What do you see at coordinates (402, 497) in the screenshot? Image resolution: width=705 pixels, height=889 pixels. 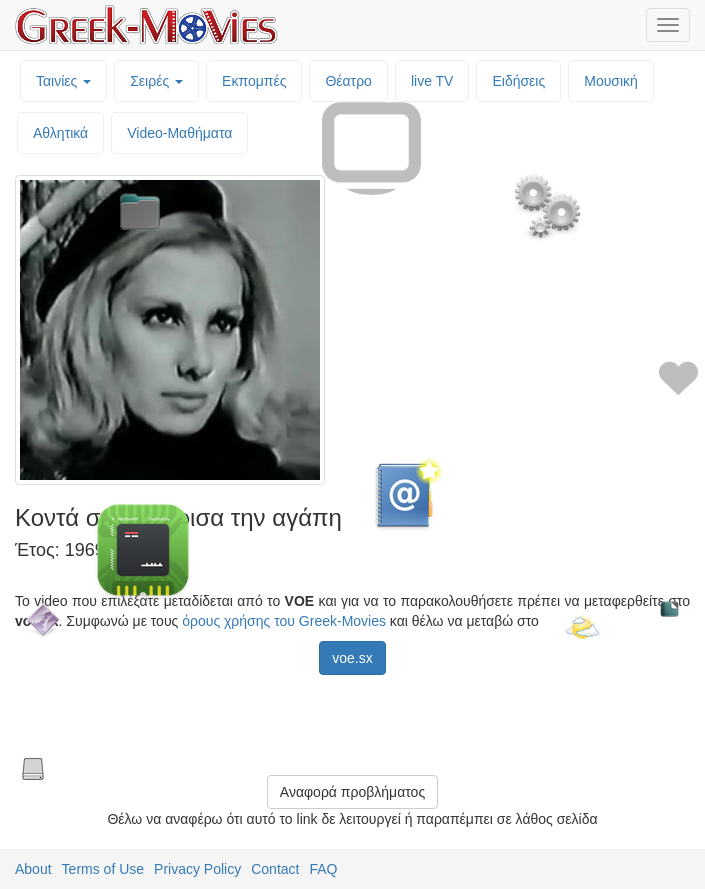 I see `create a new contact in address book` at bounding box center [402, 497].